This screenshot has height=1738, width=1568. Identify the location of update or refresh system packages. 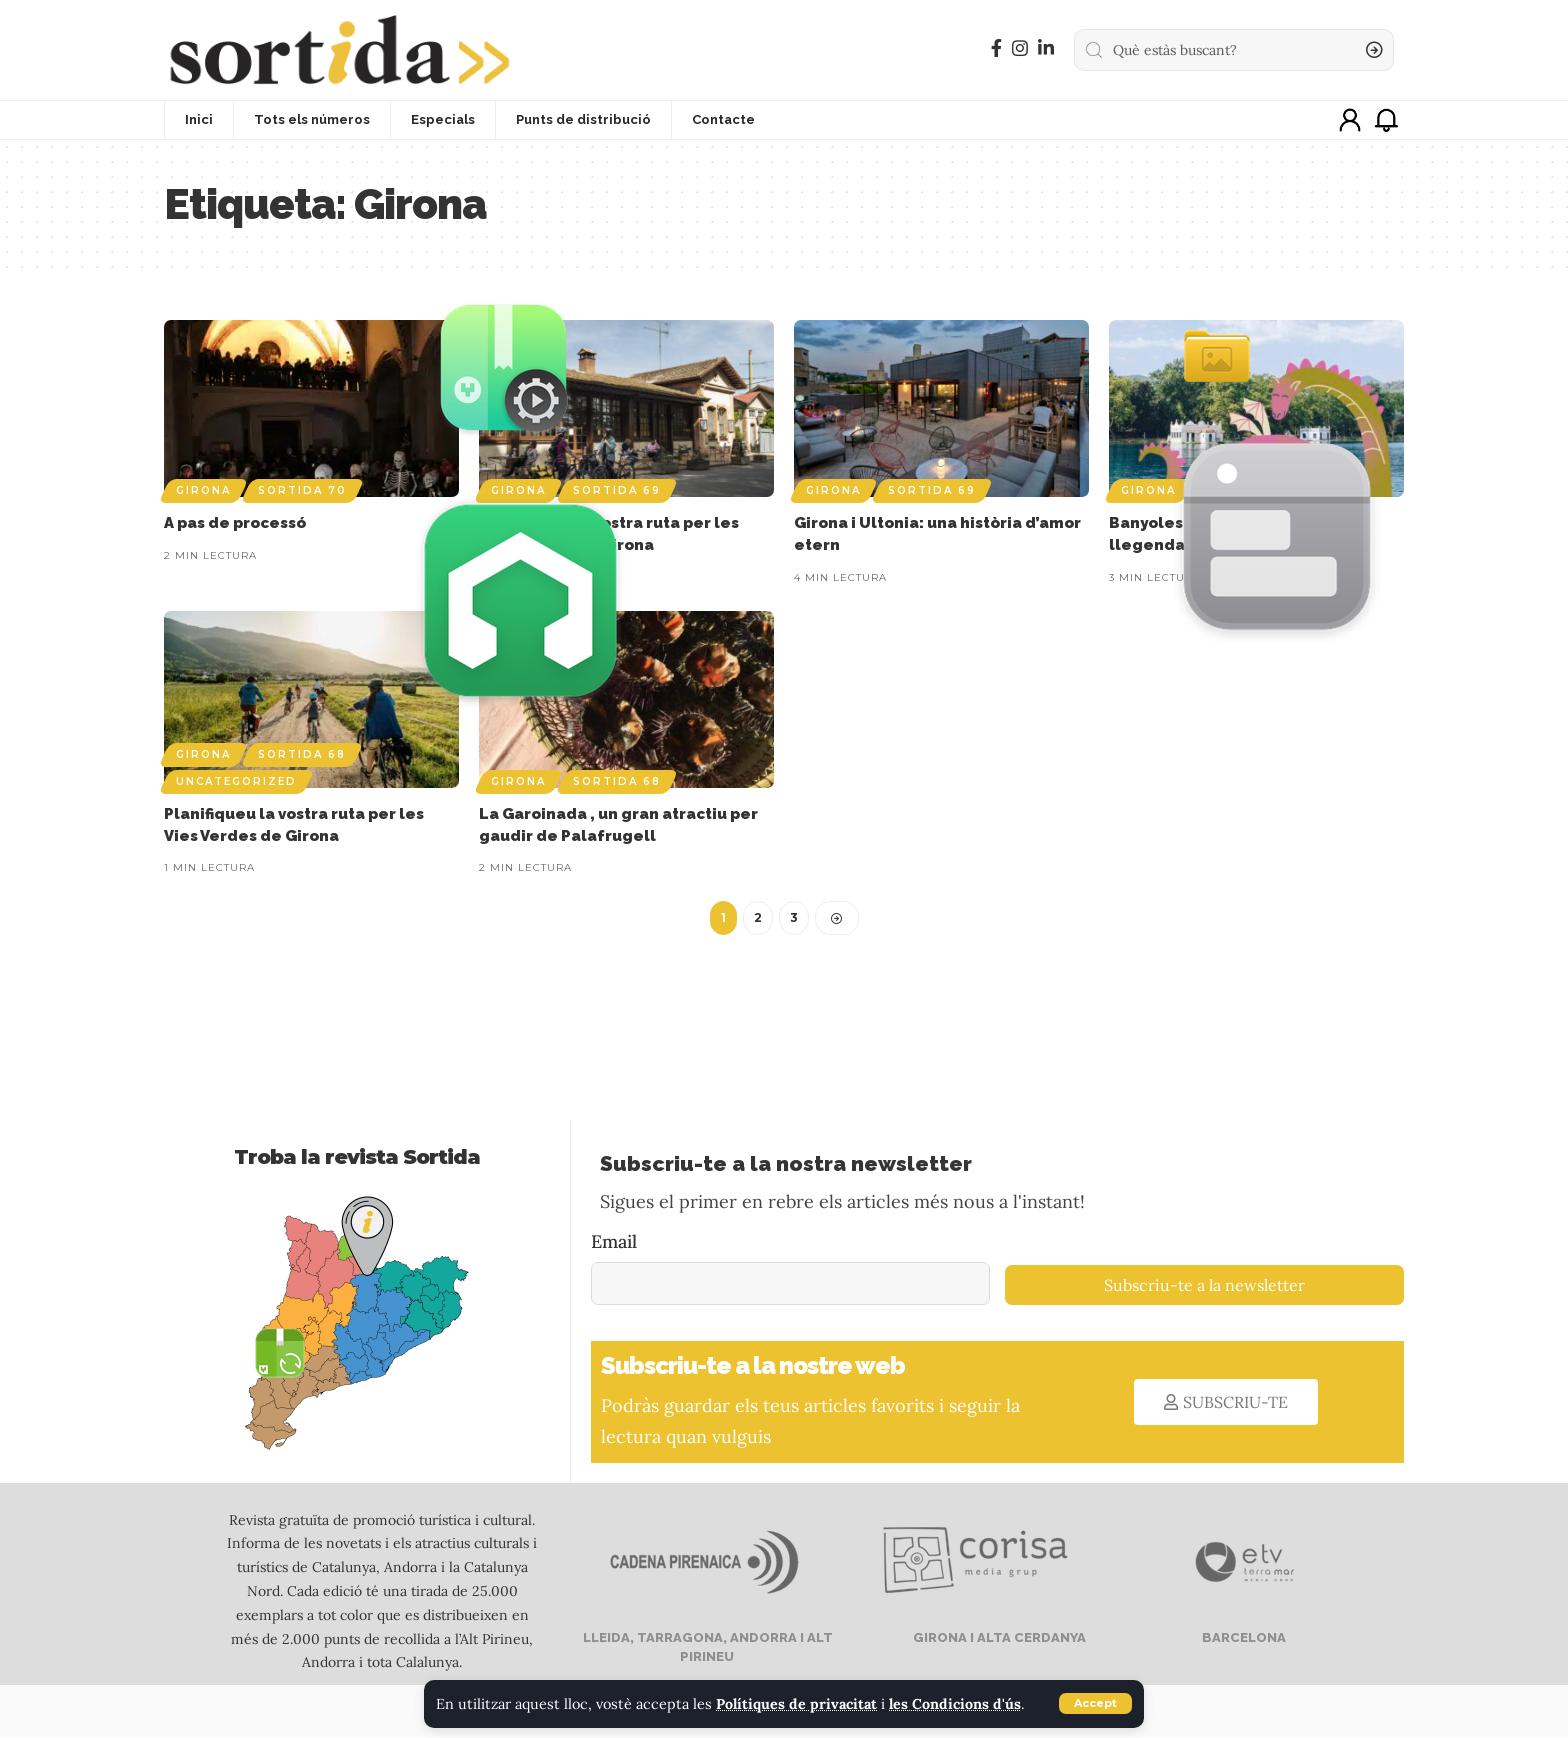
(280, 1354).